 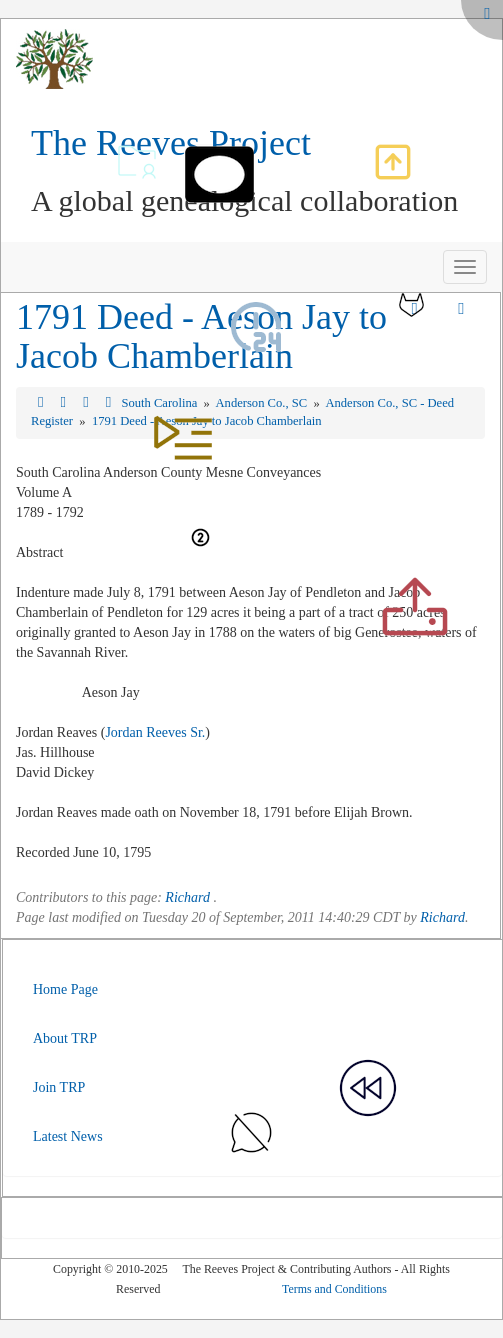 I want to click on mute or disable chat notifications, so click(x=251, y=1132).